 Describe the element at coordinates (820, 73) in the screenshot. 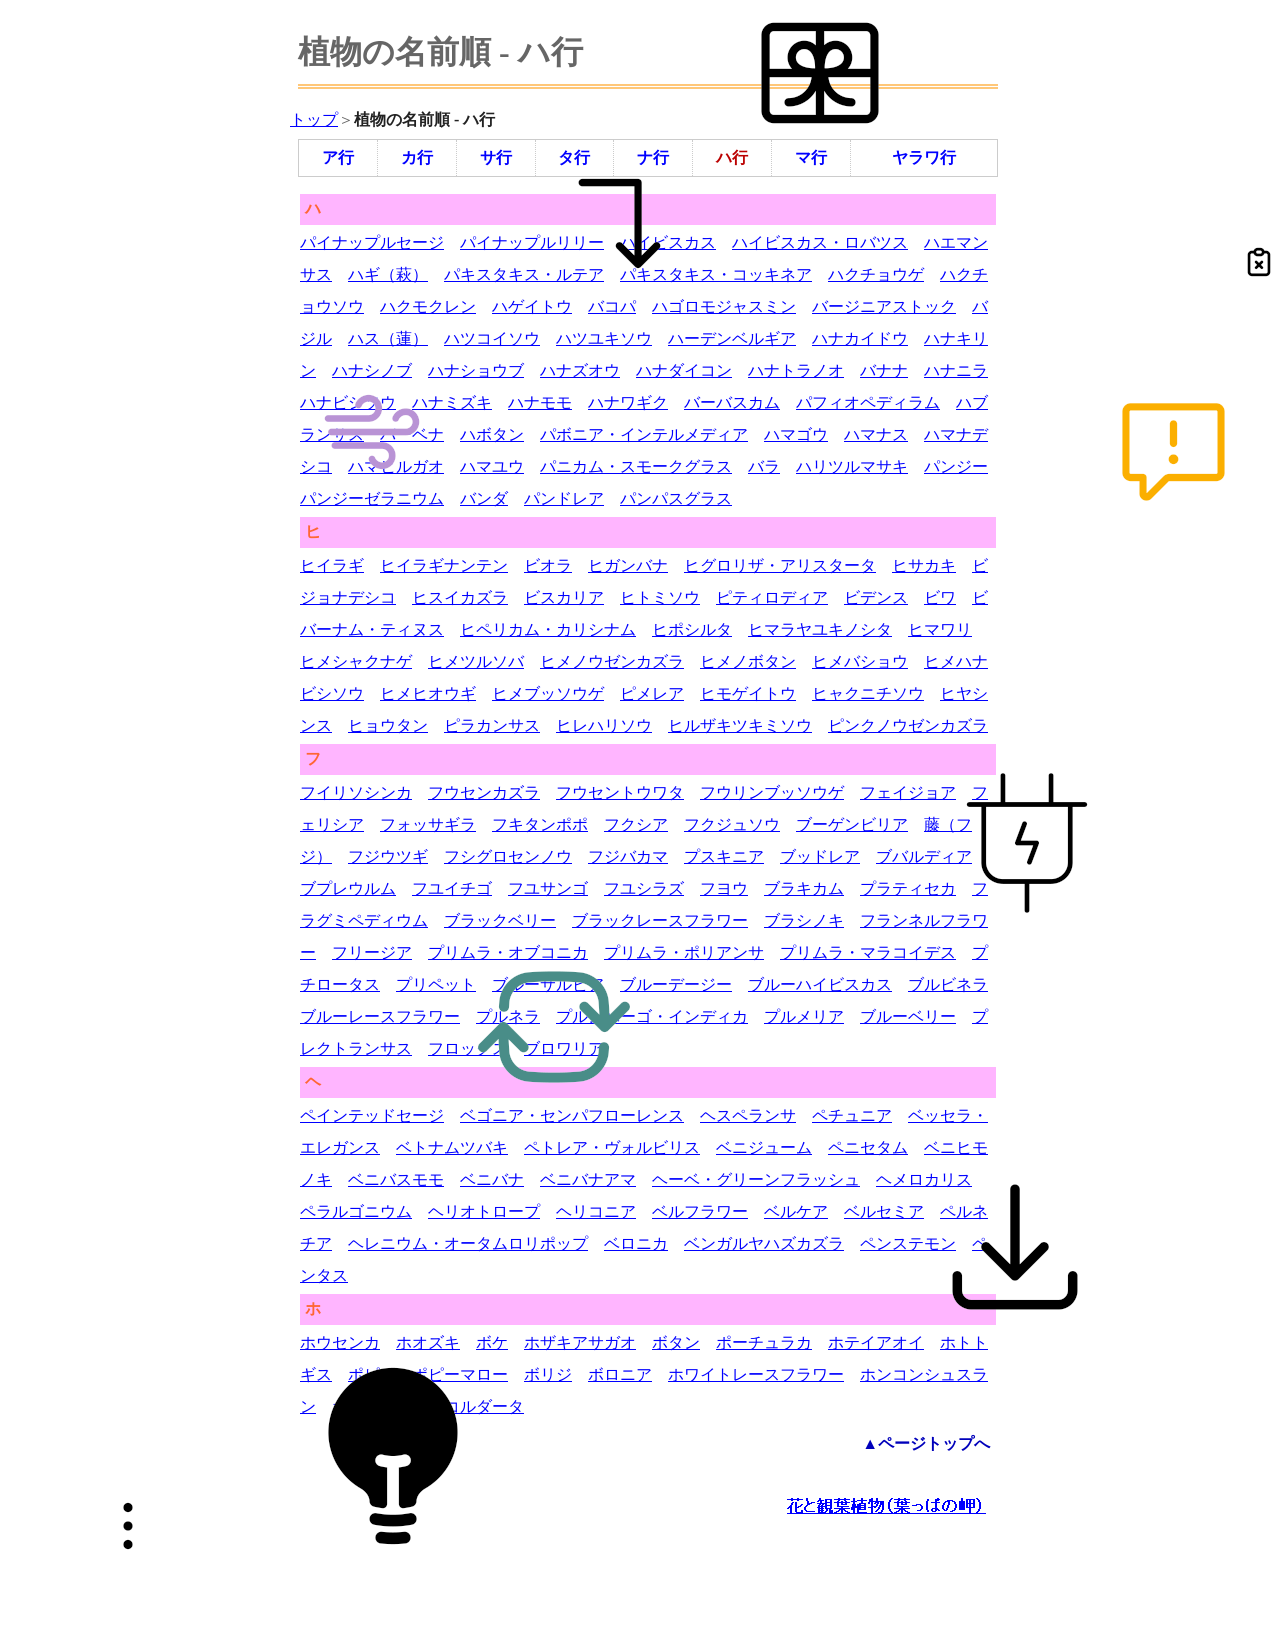

I see `view or send a gift` at that location.